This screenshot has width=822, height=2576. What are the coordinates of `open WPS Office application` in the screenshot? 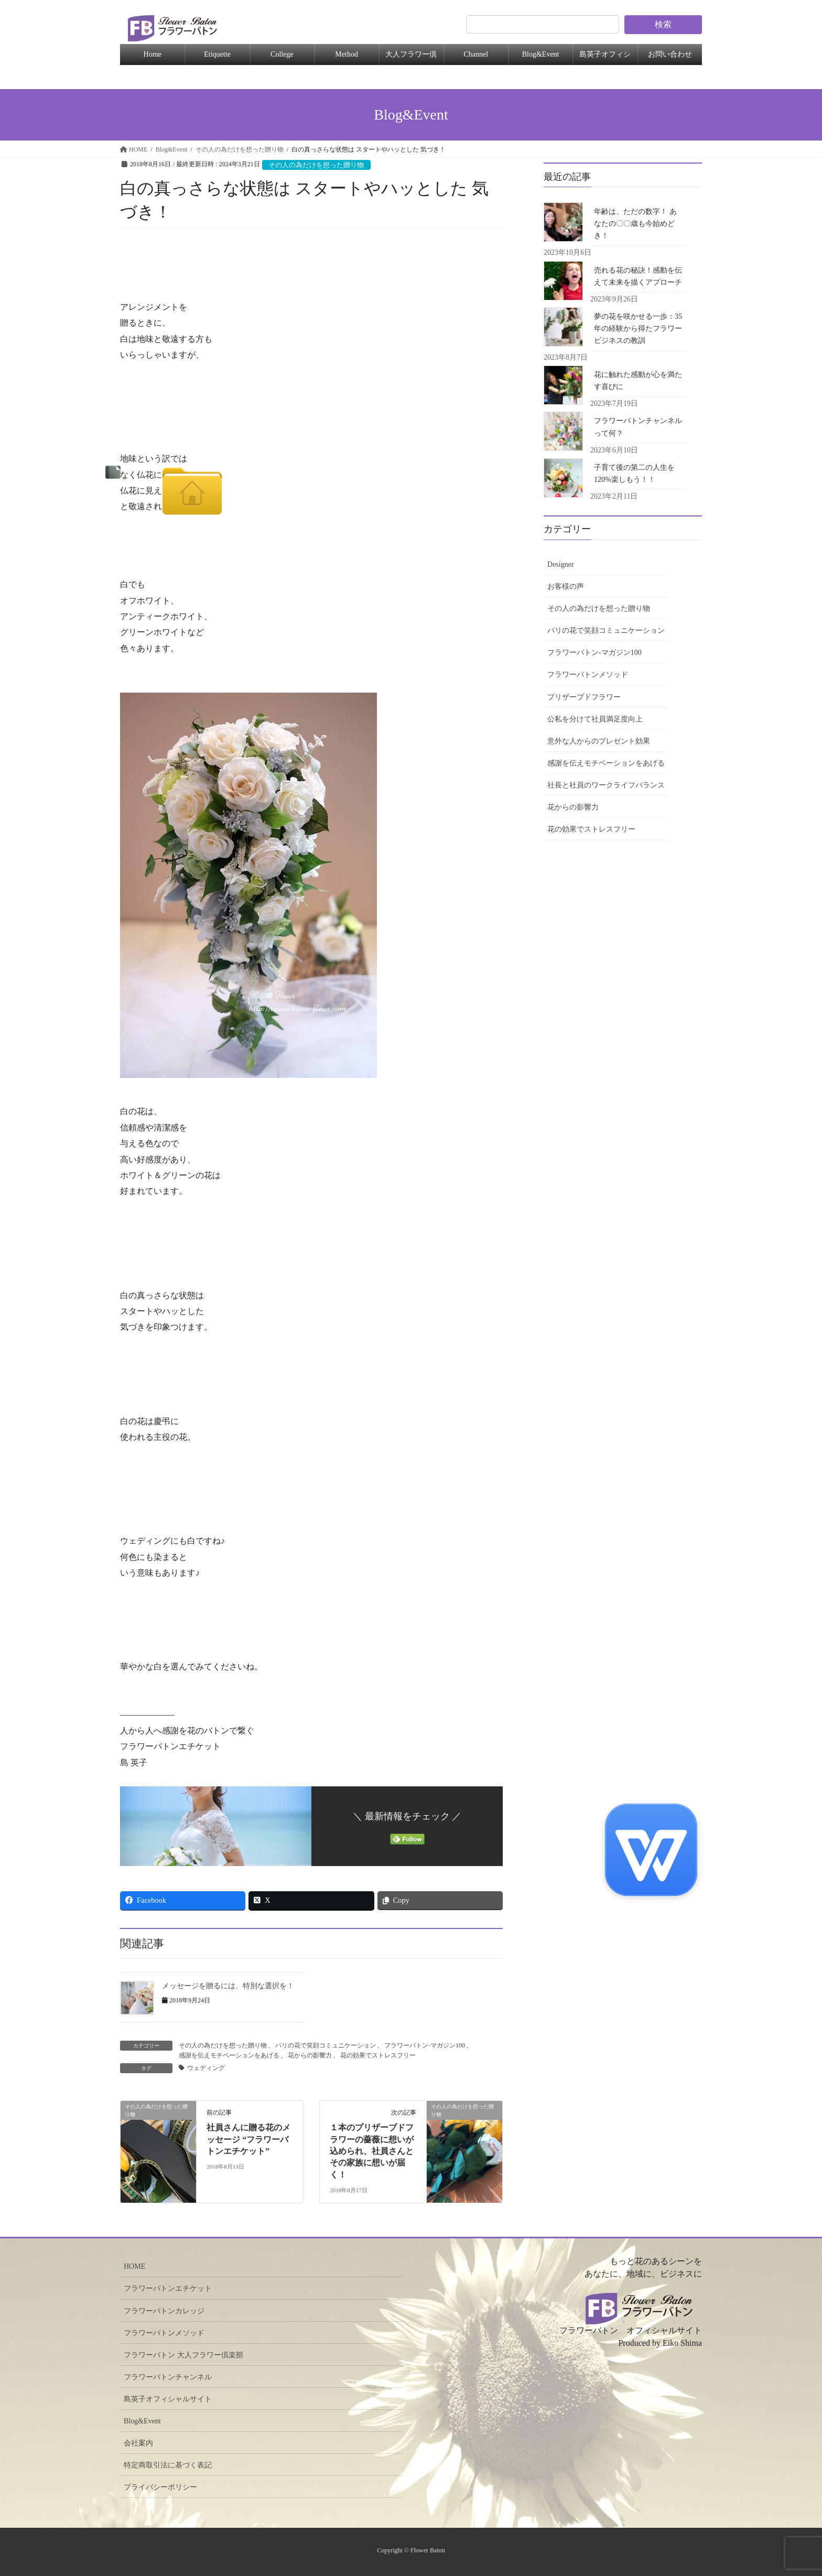 It's located at (651, 1850).